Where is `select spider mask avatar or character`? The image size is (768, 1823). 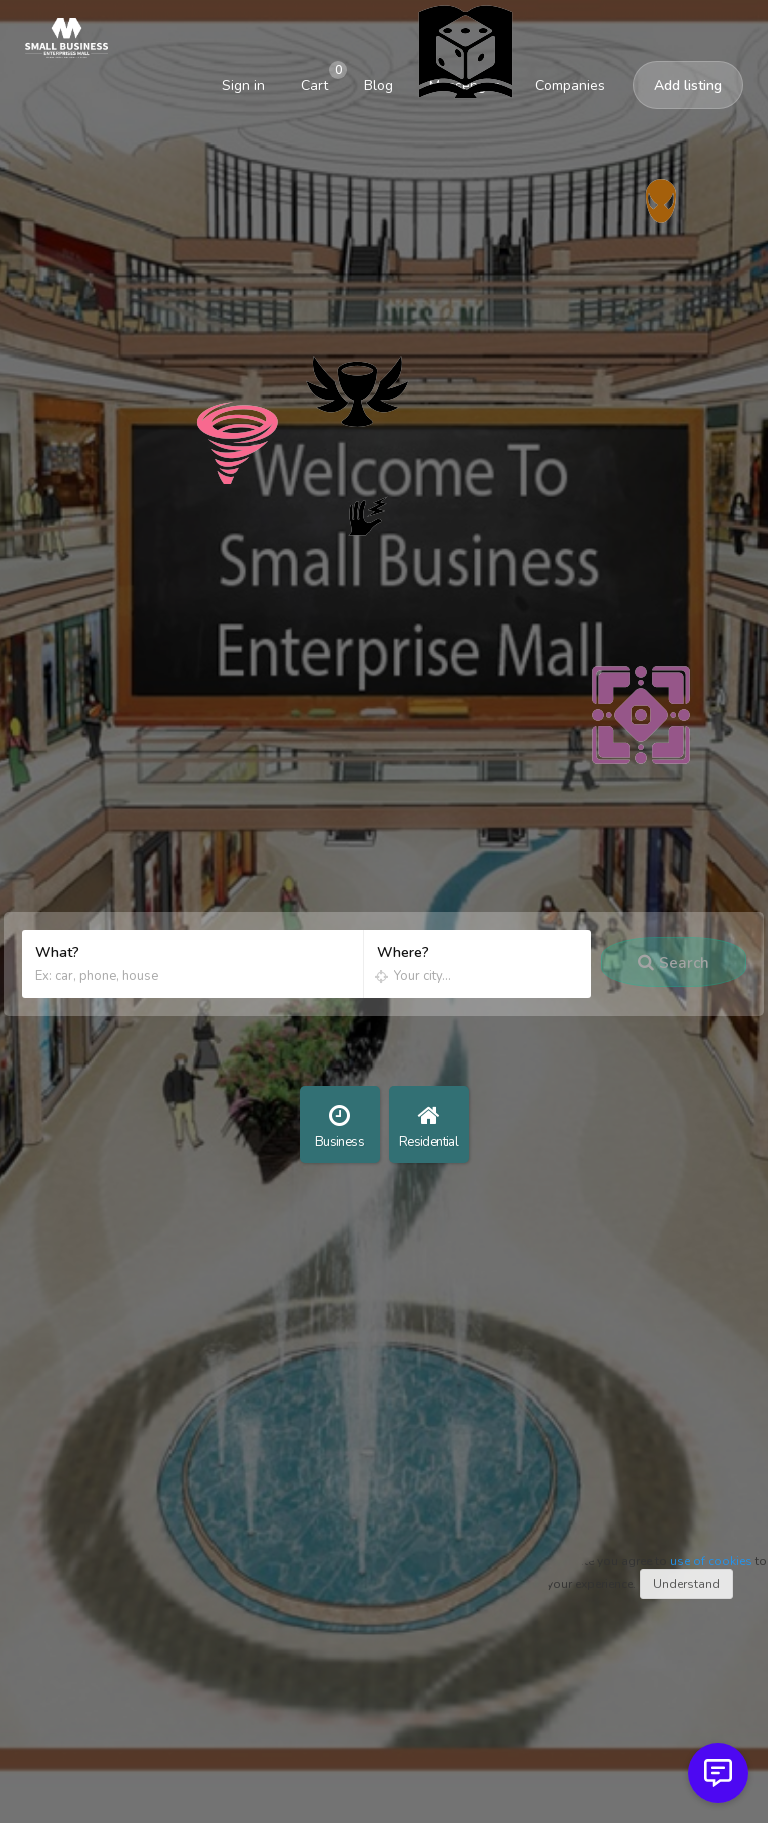 select spider mask avatar or character is located at coordinates (661, 201).